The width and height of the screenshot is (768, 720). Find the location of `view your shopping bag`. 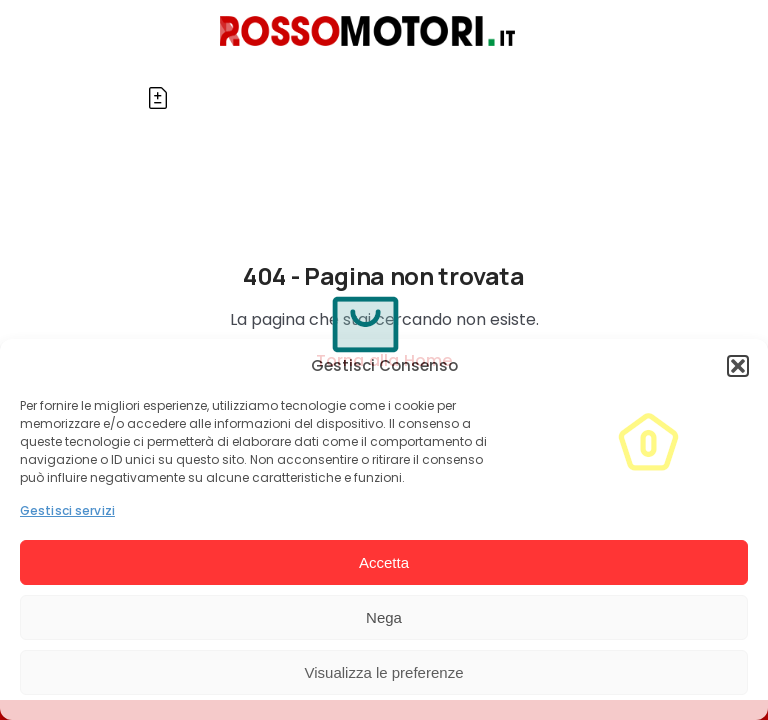

view your shopping bag is located at coordinates (365, 324).